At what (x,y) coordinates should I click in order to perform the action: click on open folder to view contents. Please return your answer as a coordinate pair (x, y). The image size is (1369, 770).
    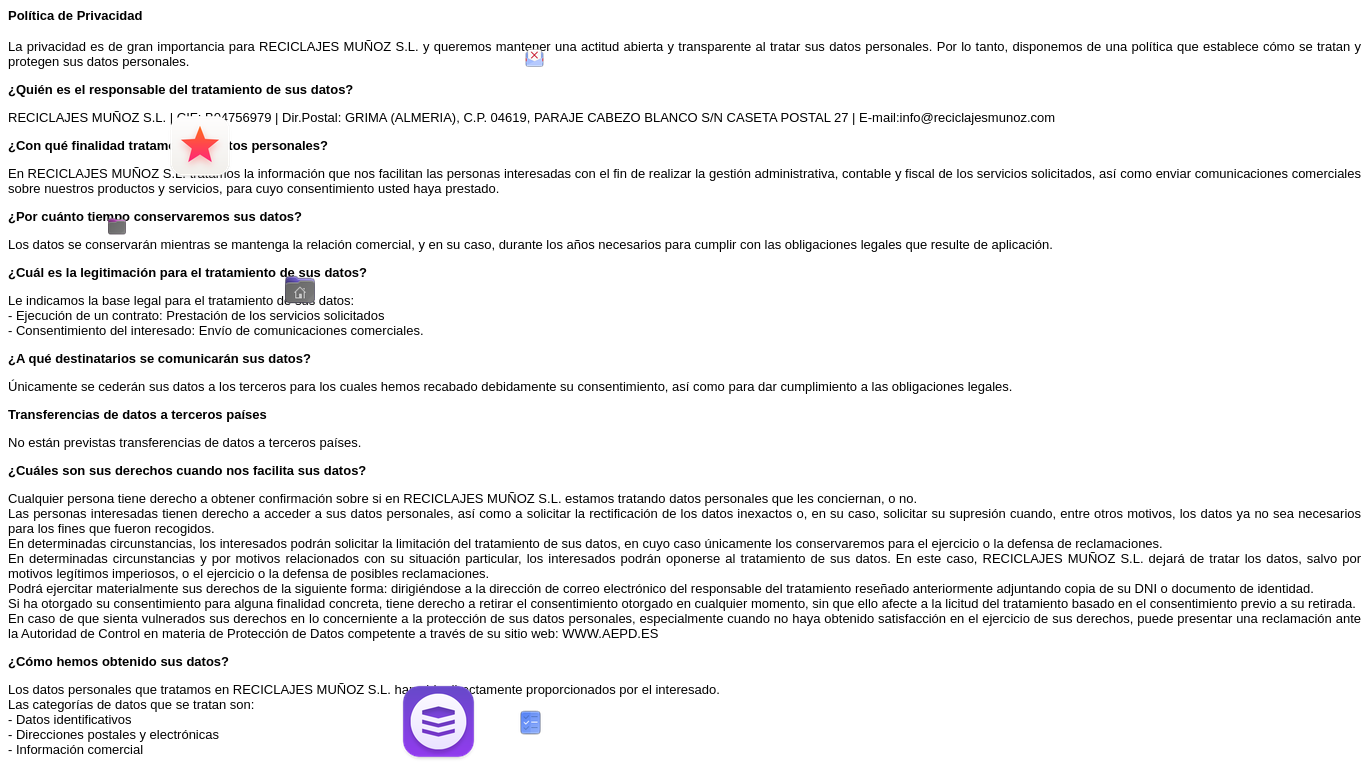
    Looking at the image, I should click on (117, 226).